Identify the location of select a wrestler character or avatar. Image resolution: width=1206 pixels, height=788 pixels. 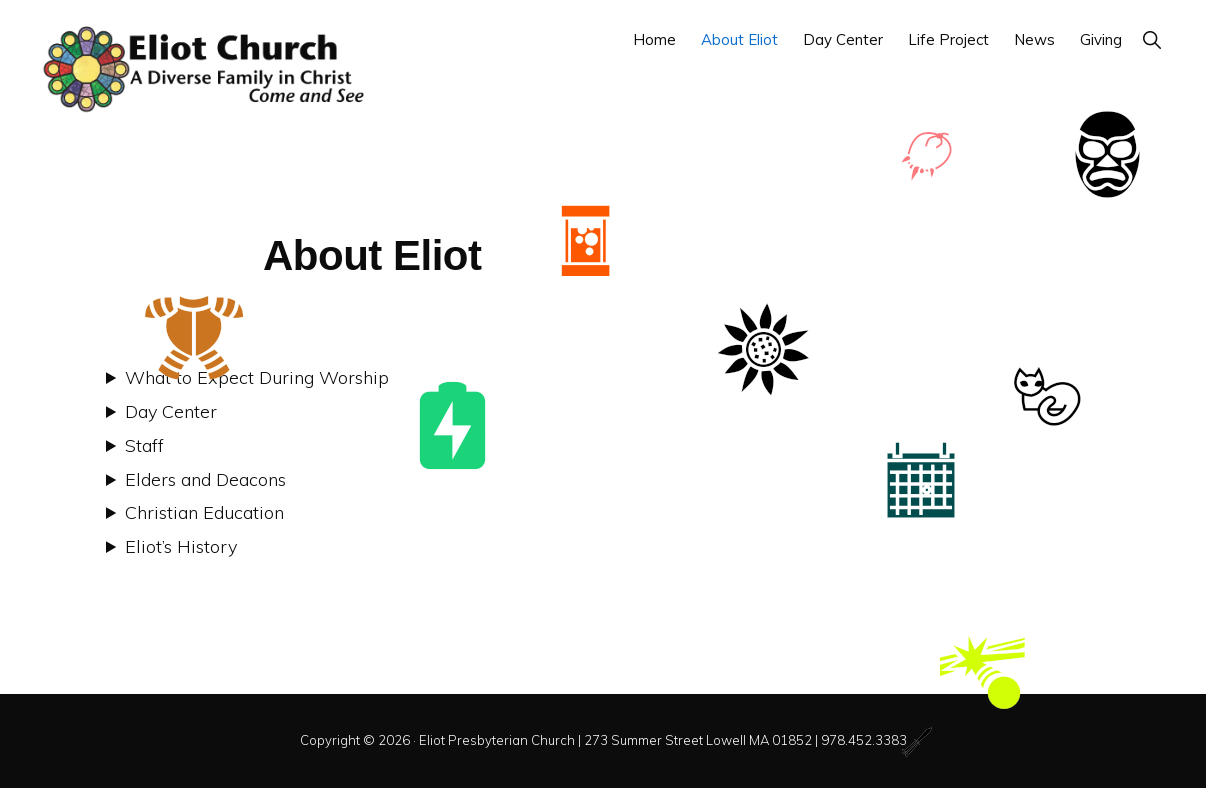
(1107, 154).